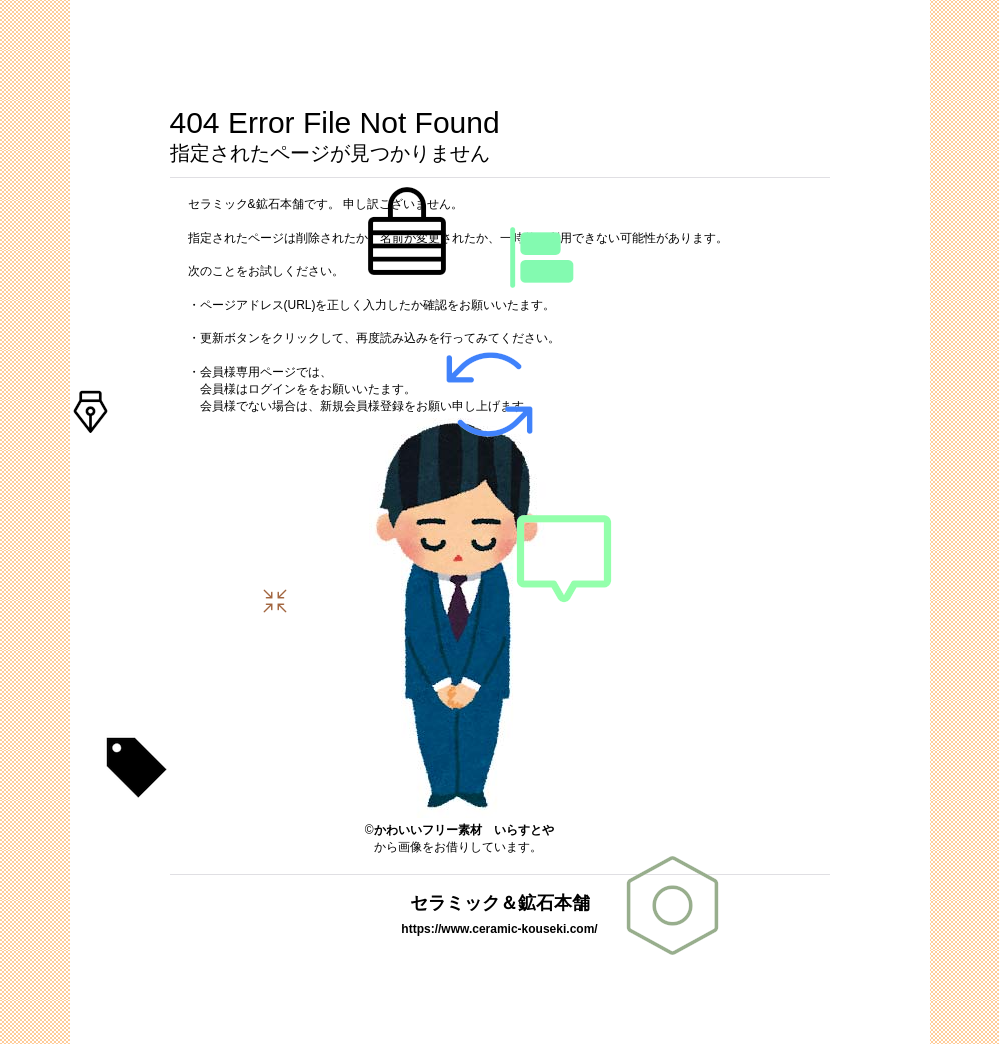  What do you see at coordinates (275, 601) in the screenshot?
I see `exit fullscreen mode` at bounding box center [275, 601].